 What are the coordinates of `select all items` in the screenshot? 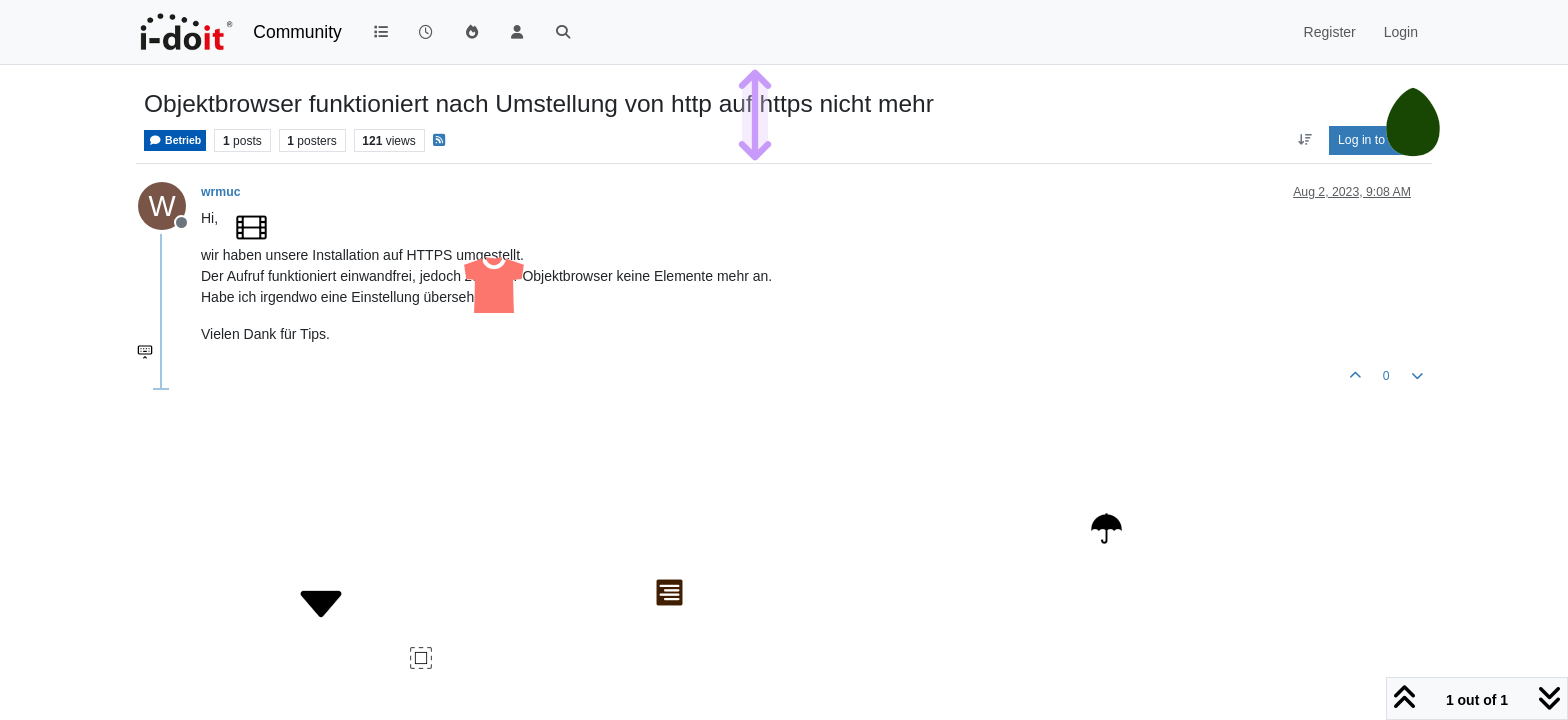 It's located at (421, 658).